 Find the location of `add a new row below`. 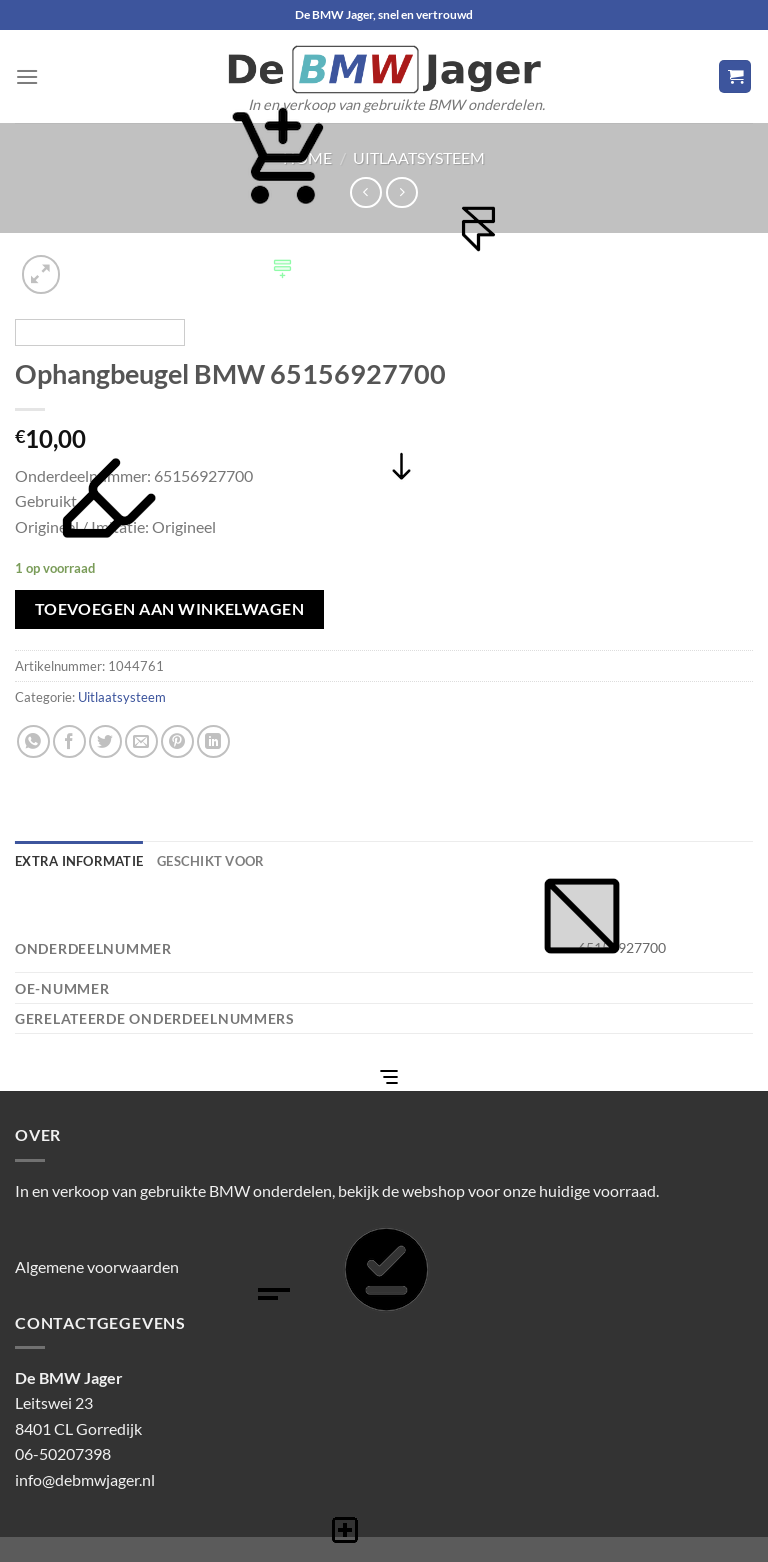

add a new row below is located at coordinates (282, 267).